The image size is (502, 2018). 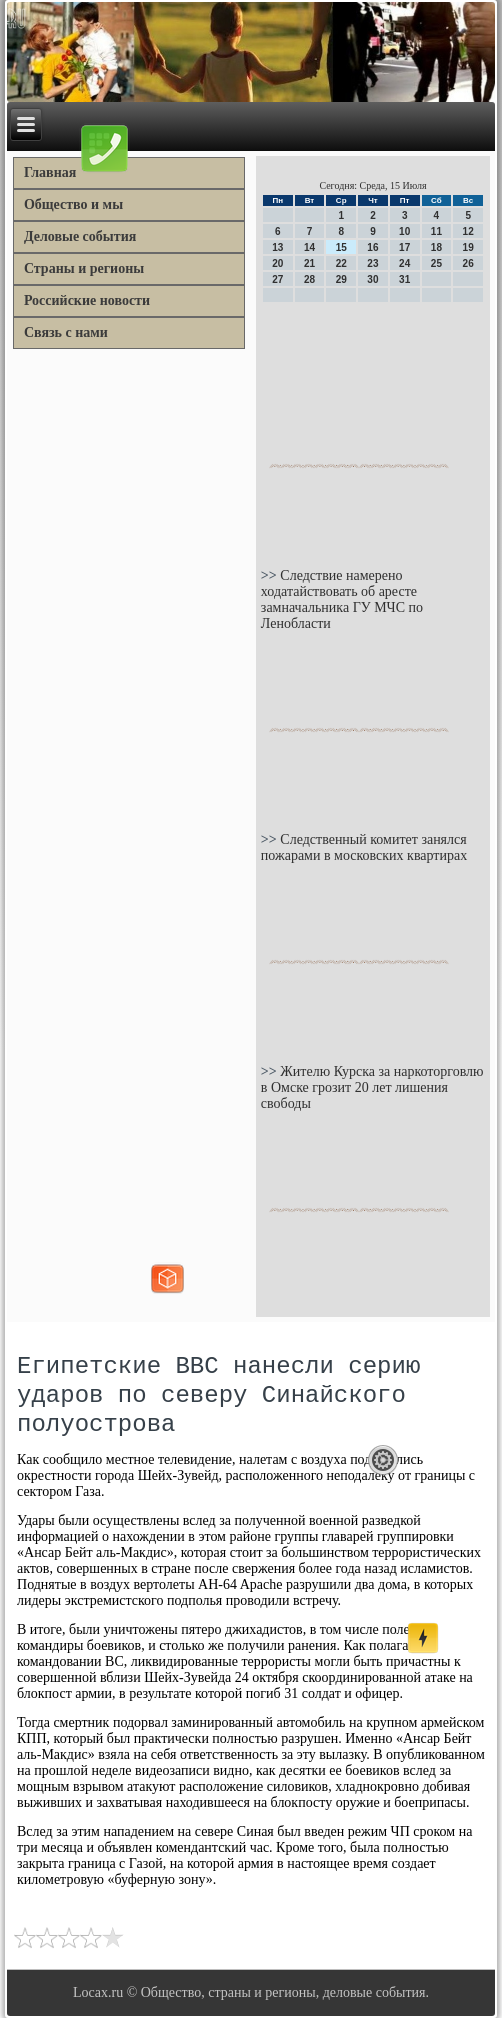 I want to click on access power and battery settings, so click(x=423, y=1638).